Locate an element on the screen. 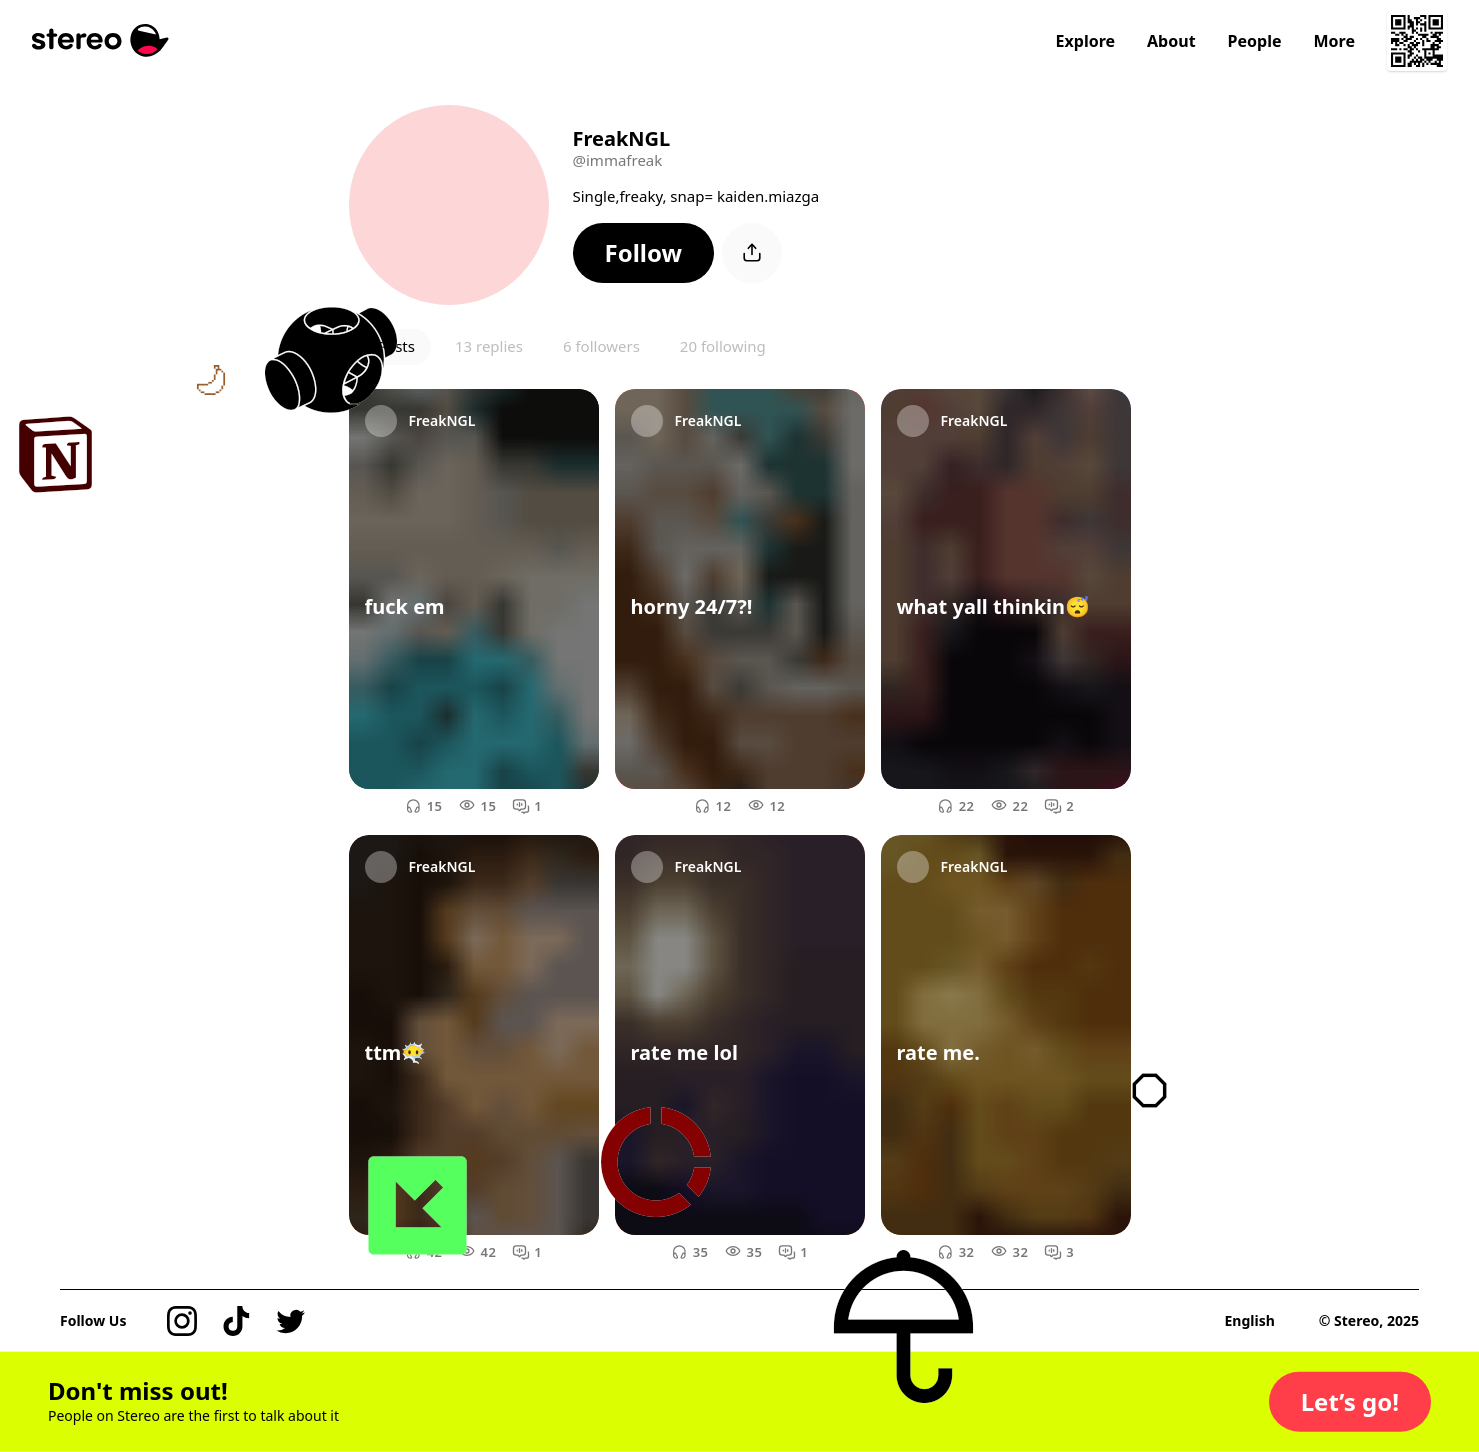 Image resolution: width=1479 pixels, height=1452 pixels. open Notion app is located at coordinates (55, 454).